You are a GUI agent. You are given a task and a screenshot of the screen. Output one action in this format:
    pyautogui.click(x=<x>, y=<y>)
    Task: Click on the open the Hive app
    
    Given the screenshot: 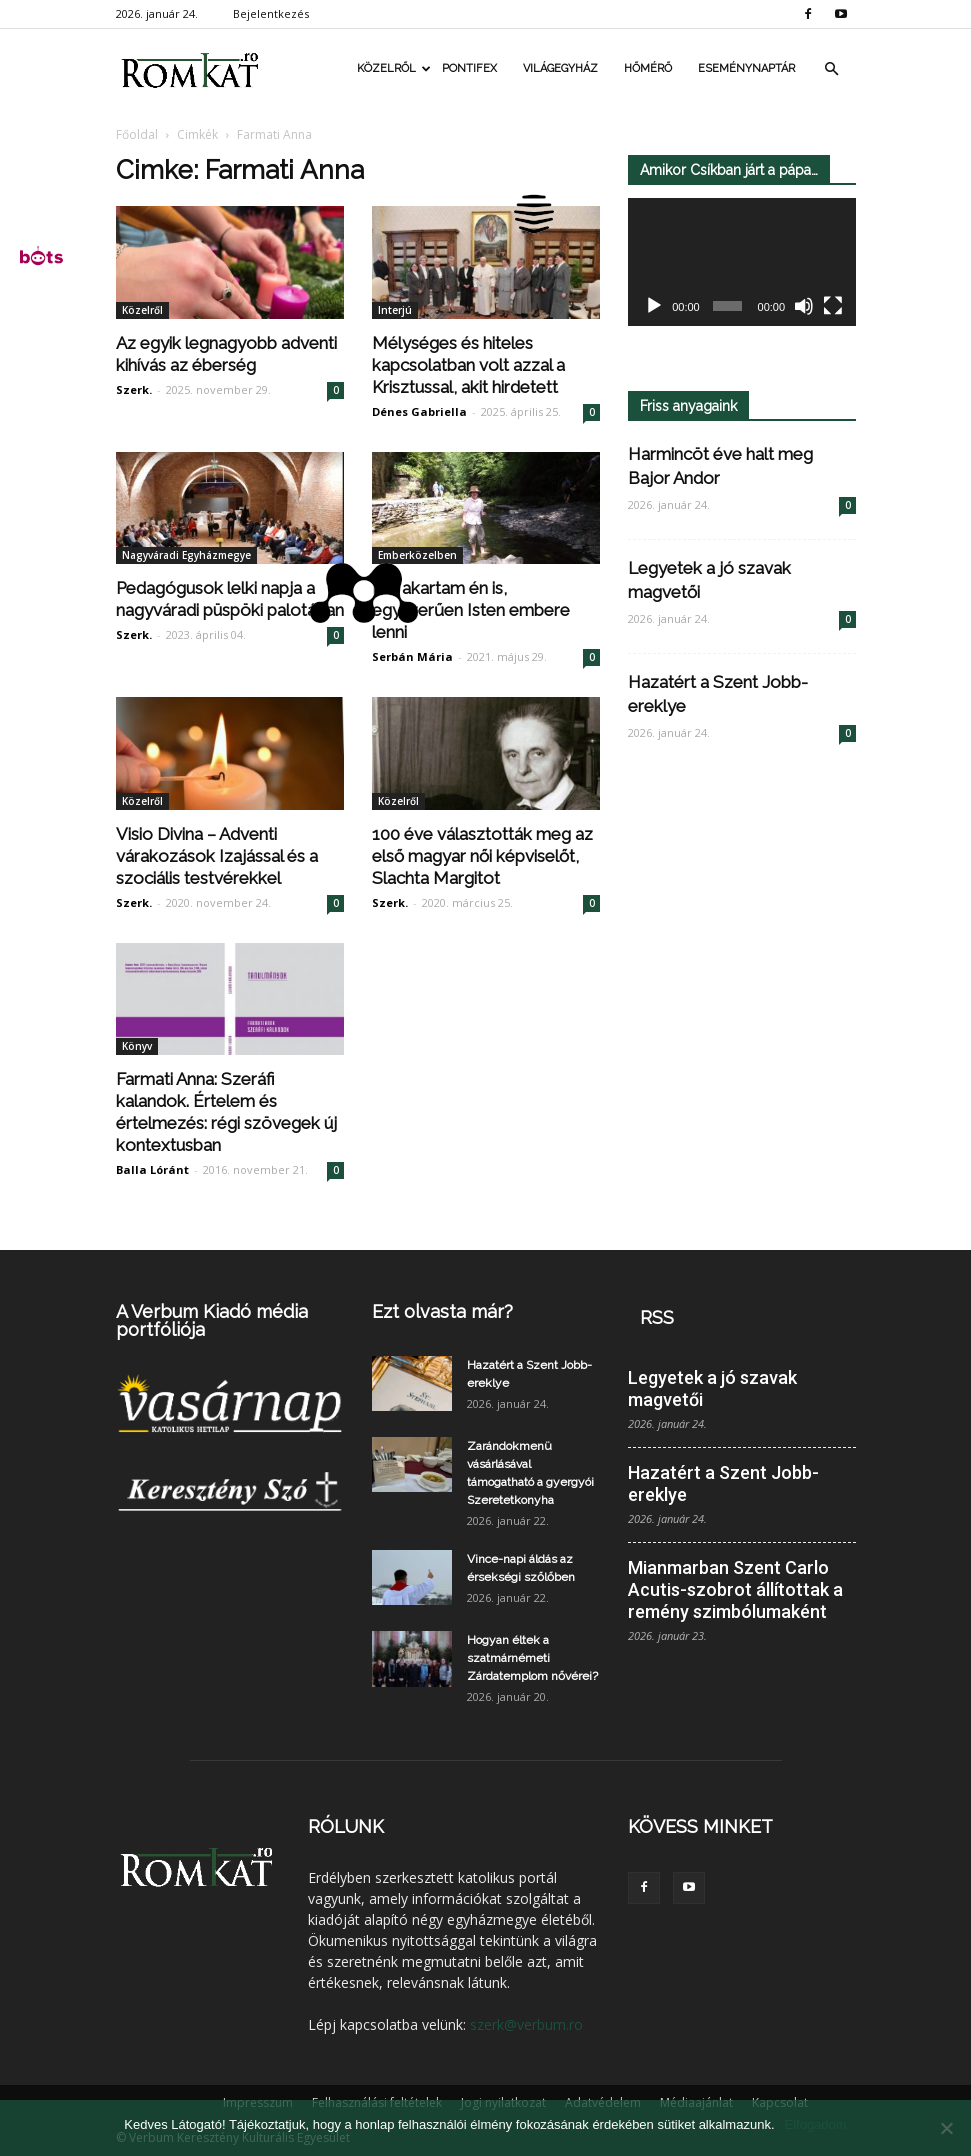 What is the action you would take?
    pyautogui.click(x=534, y=214)
    